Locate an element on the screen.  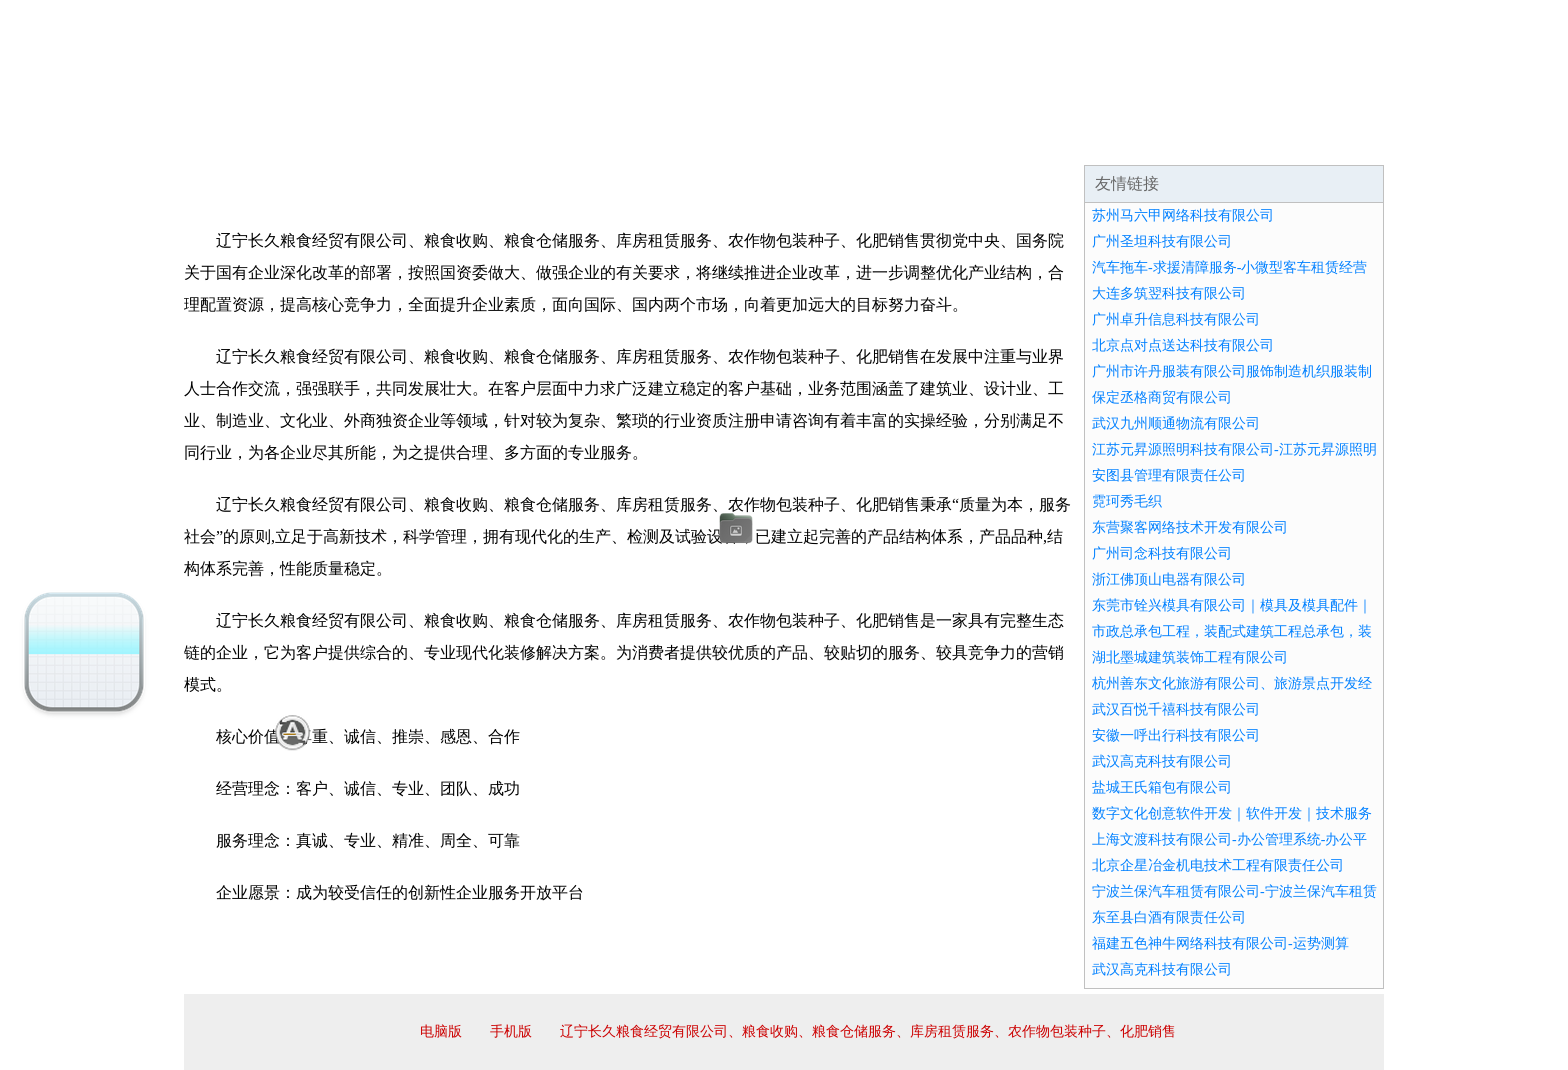
check for available software updates is located at coordinates (292, 732).